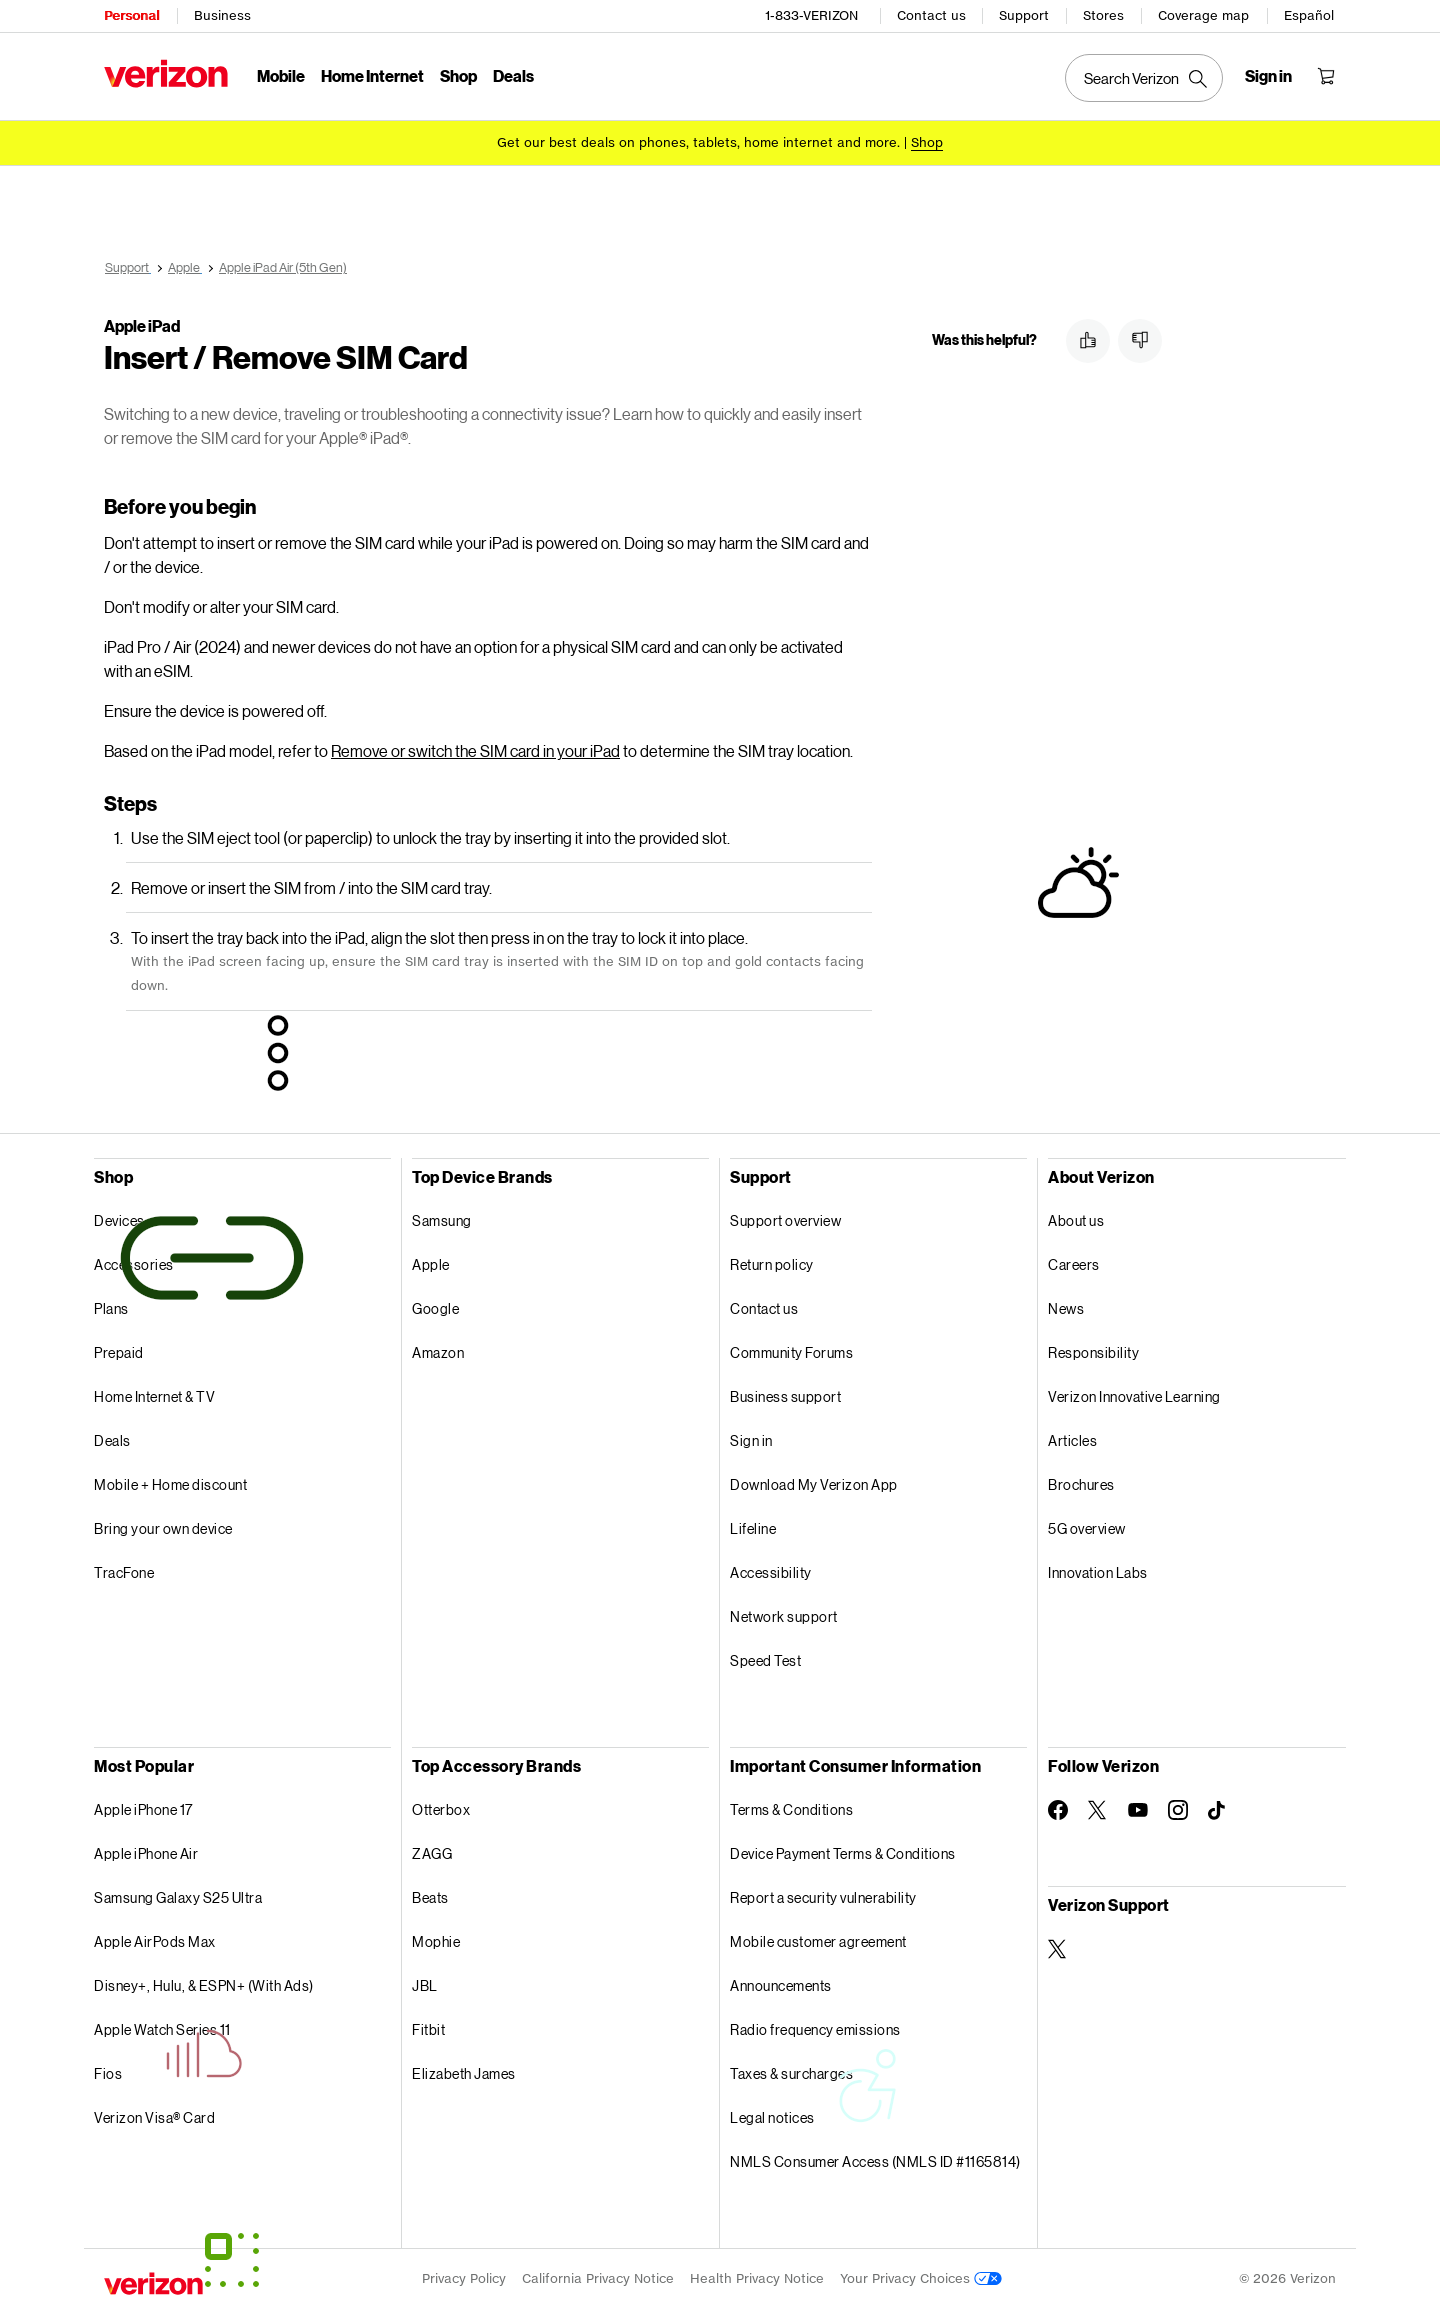  Describe the element at coordinates (232, 2260) in the screenshot. I see `align content to top-left corner` at that location.